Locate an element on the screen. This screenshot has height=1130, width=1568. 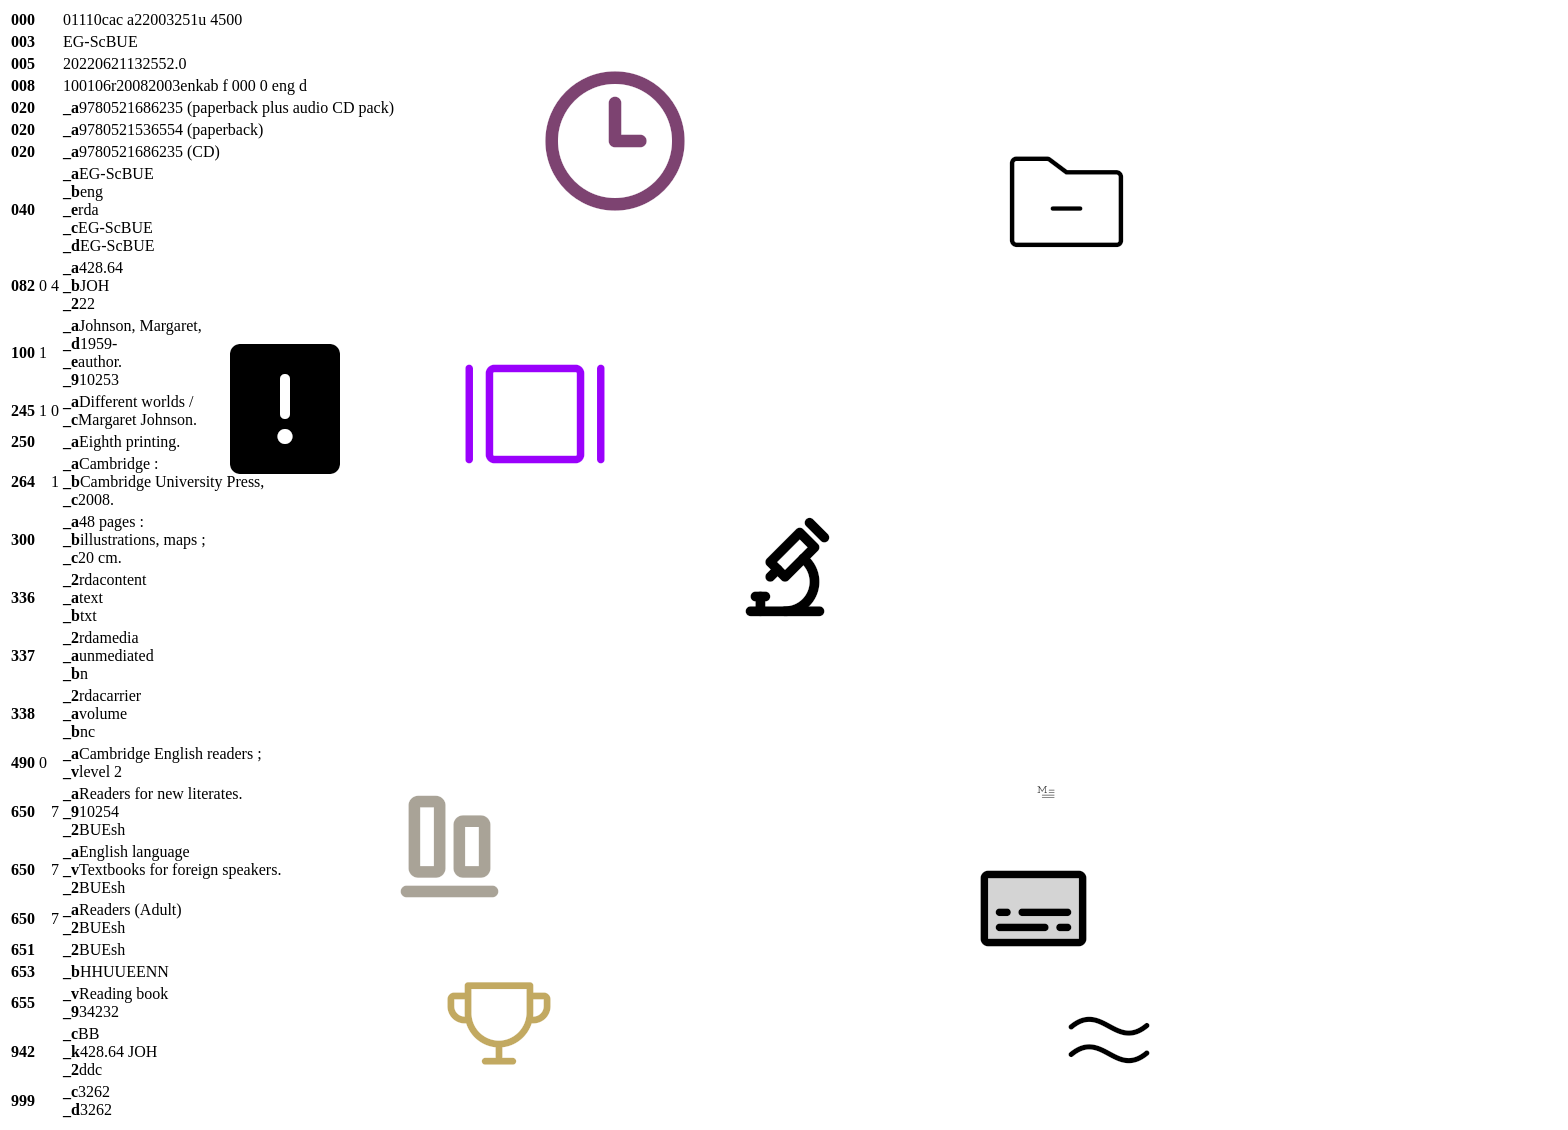
align selected objects to the bottom is located at coordinates (449, 848).